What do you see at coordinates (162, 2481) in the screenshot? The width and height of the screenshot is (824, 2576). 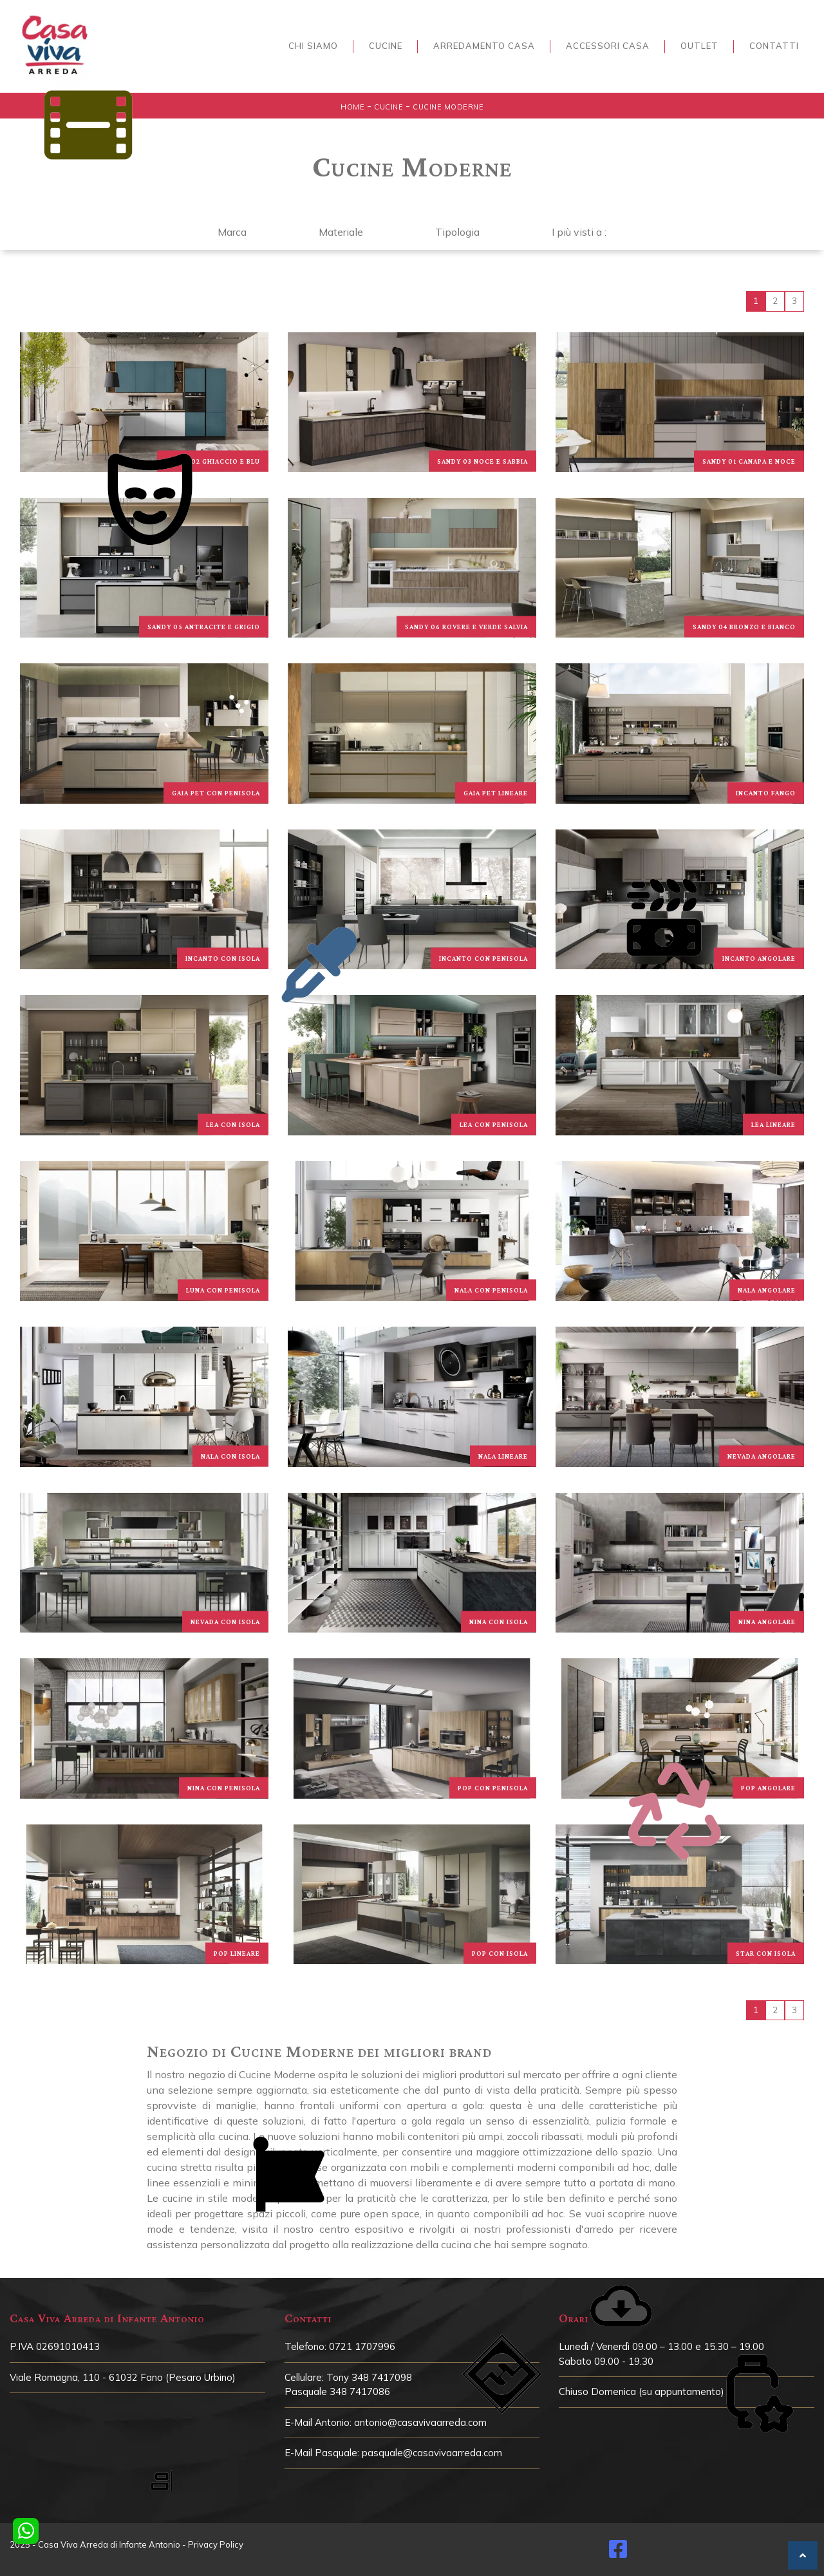 I see `align text to the right` at bounding box center [162, 2481].